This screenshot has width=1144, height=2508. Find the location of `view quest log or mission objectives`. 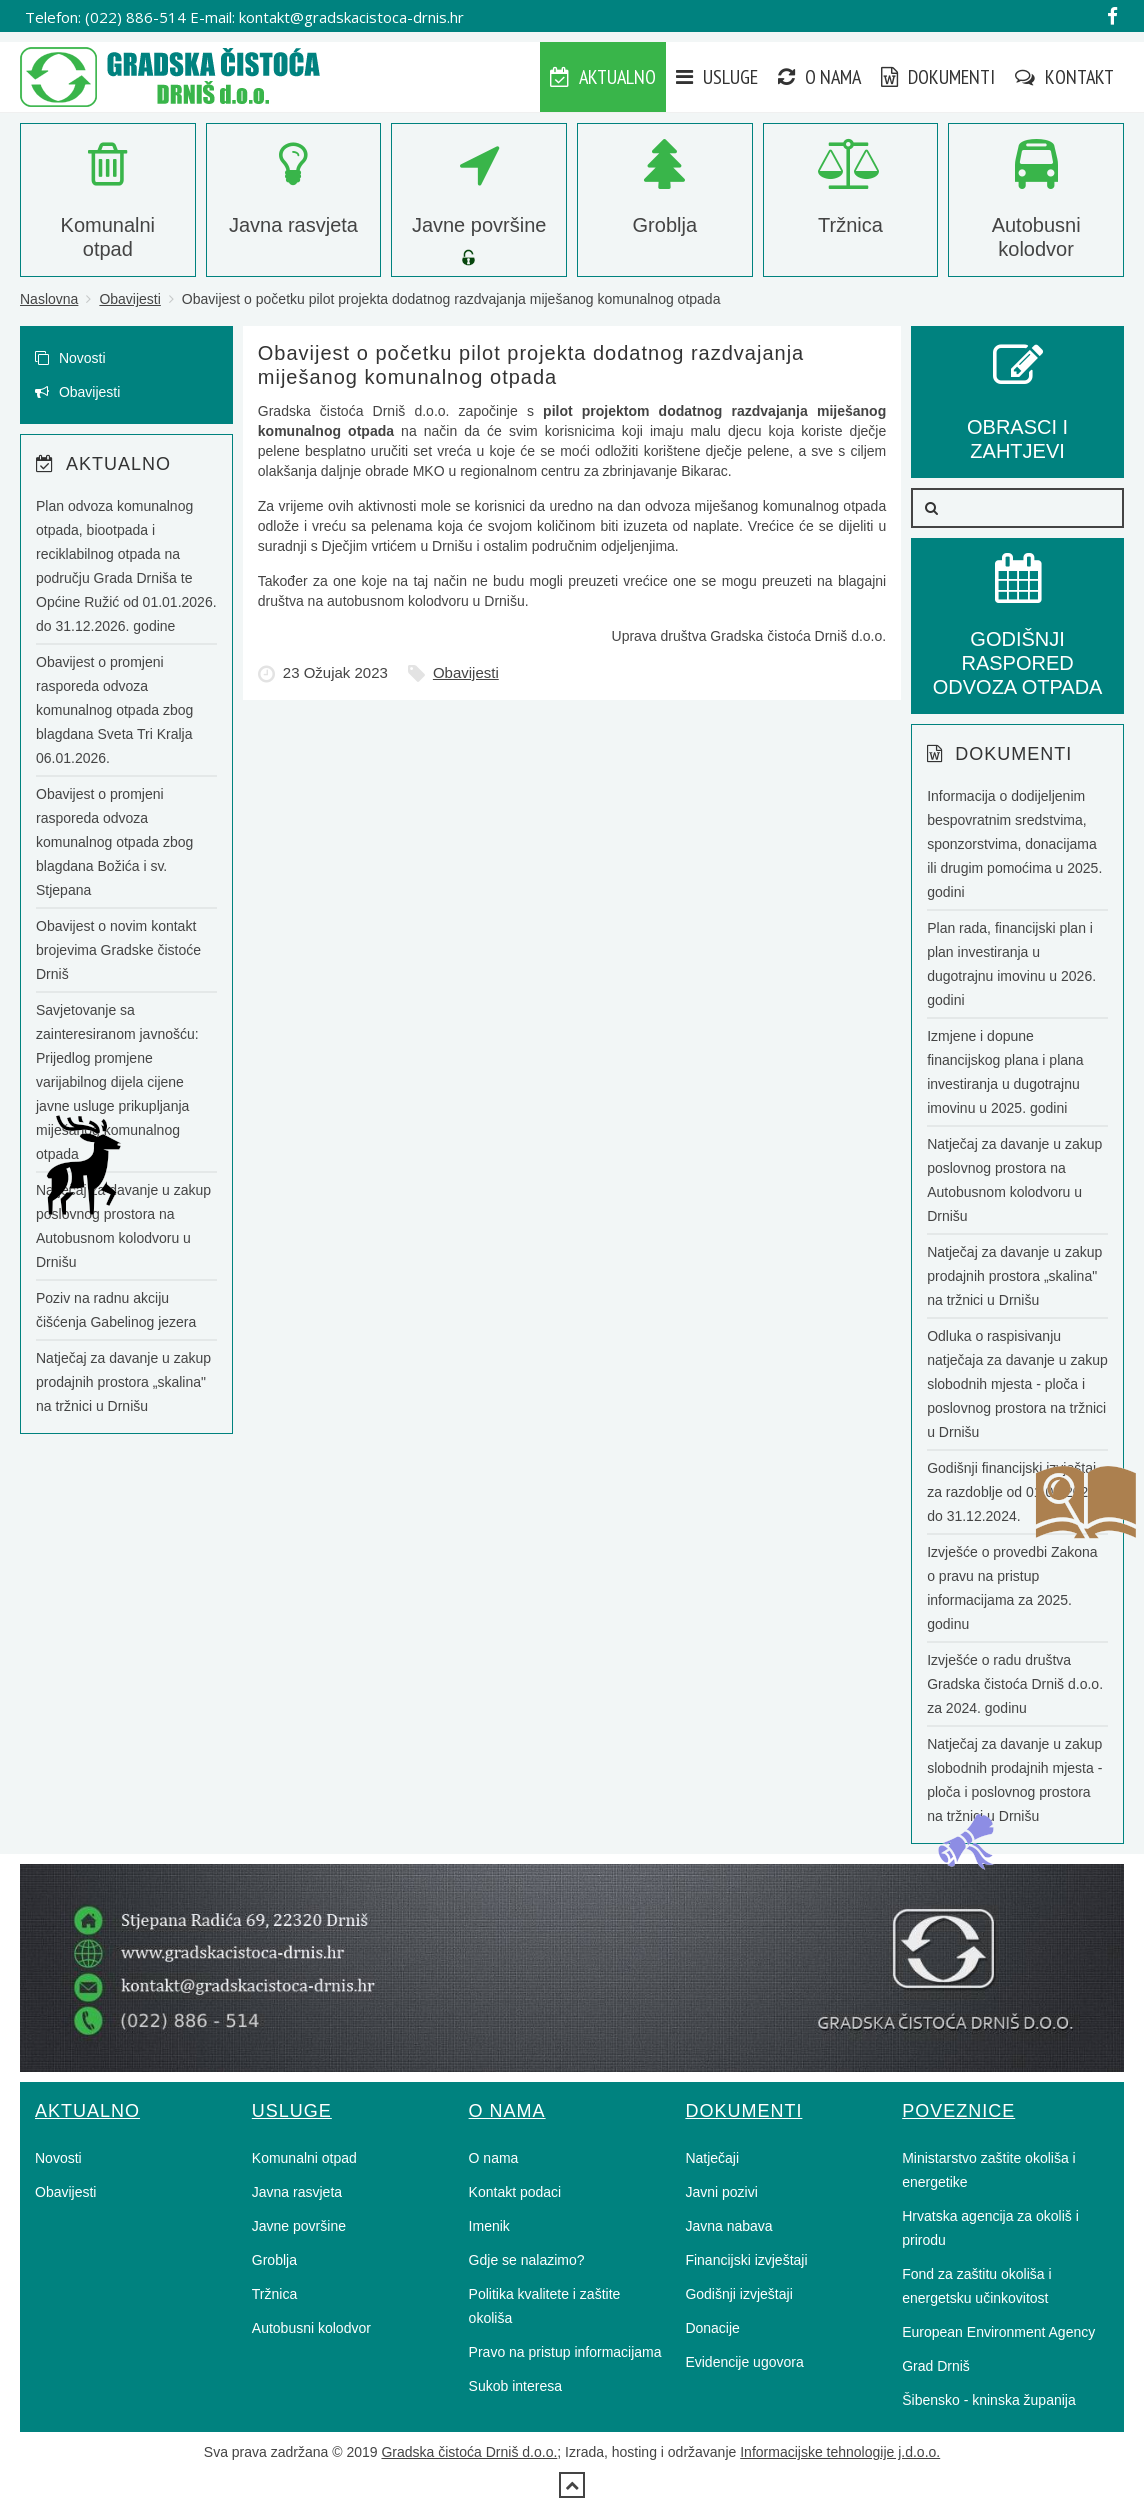

view quest log or mission objectives is located at coordinates (966, 1842).